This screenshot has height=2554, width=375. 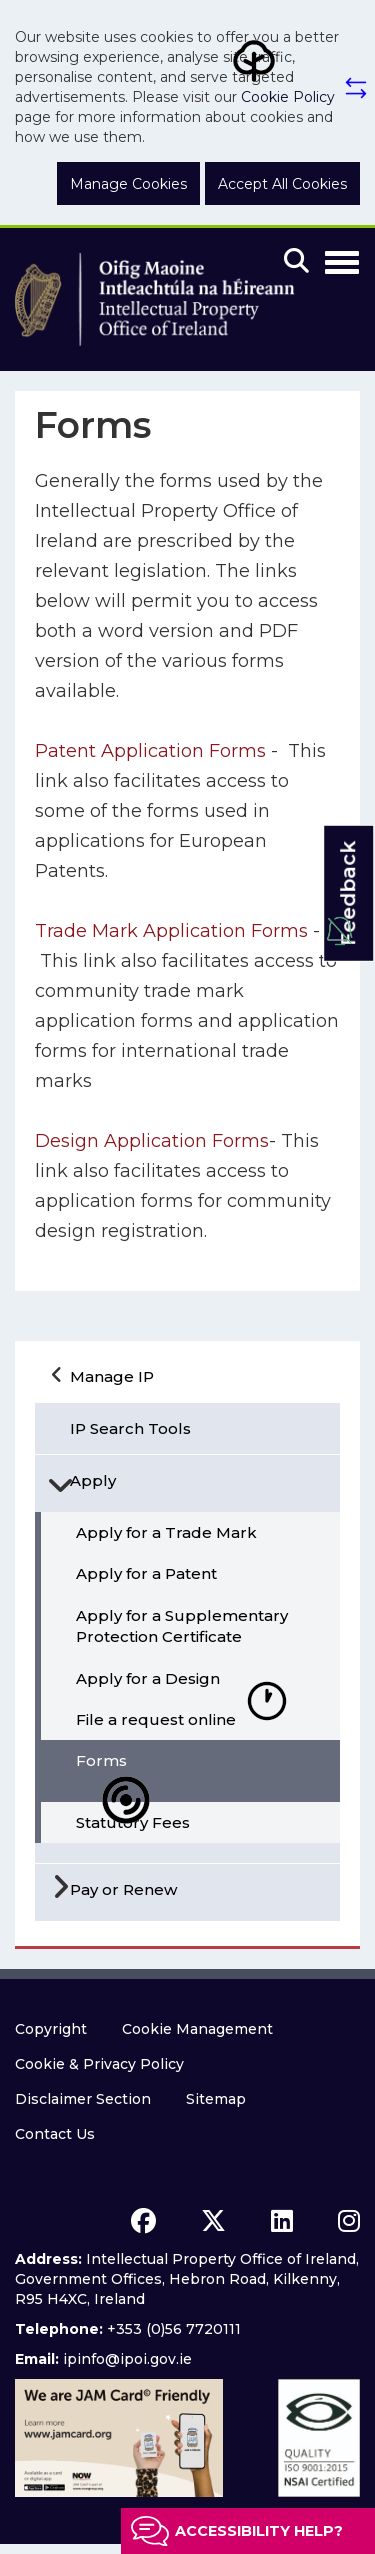 What do you see at coordinates (254, 61) in the screenshot?
I see `access nature or outdoor-related content` at bounding box center [254, 61].